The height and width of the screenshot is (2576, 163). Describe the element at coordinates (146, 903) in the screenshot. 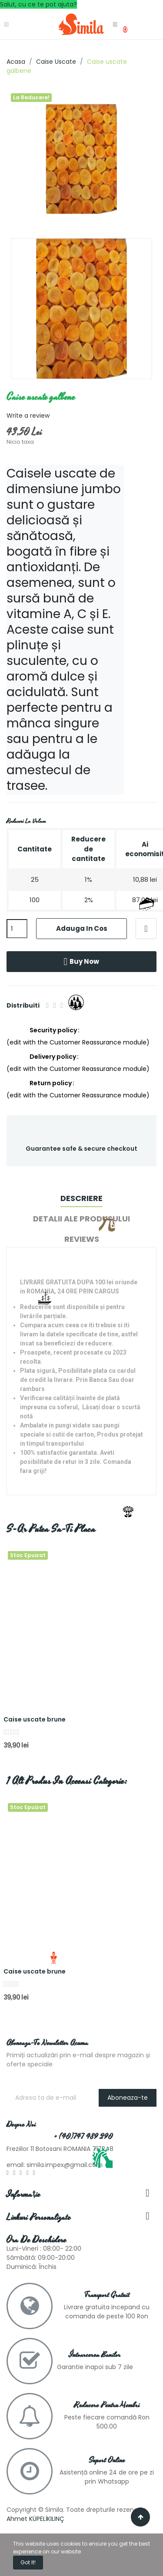

I see `view a portion of data in a chart` at that location.